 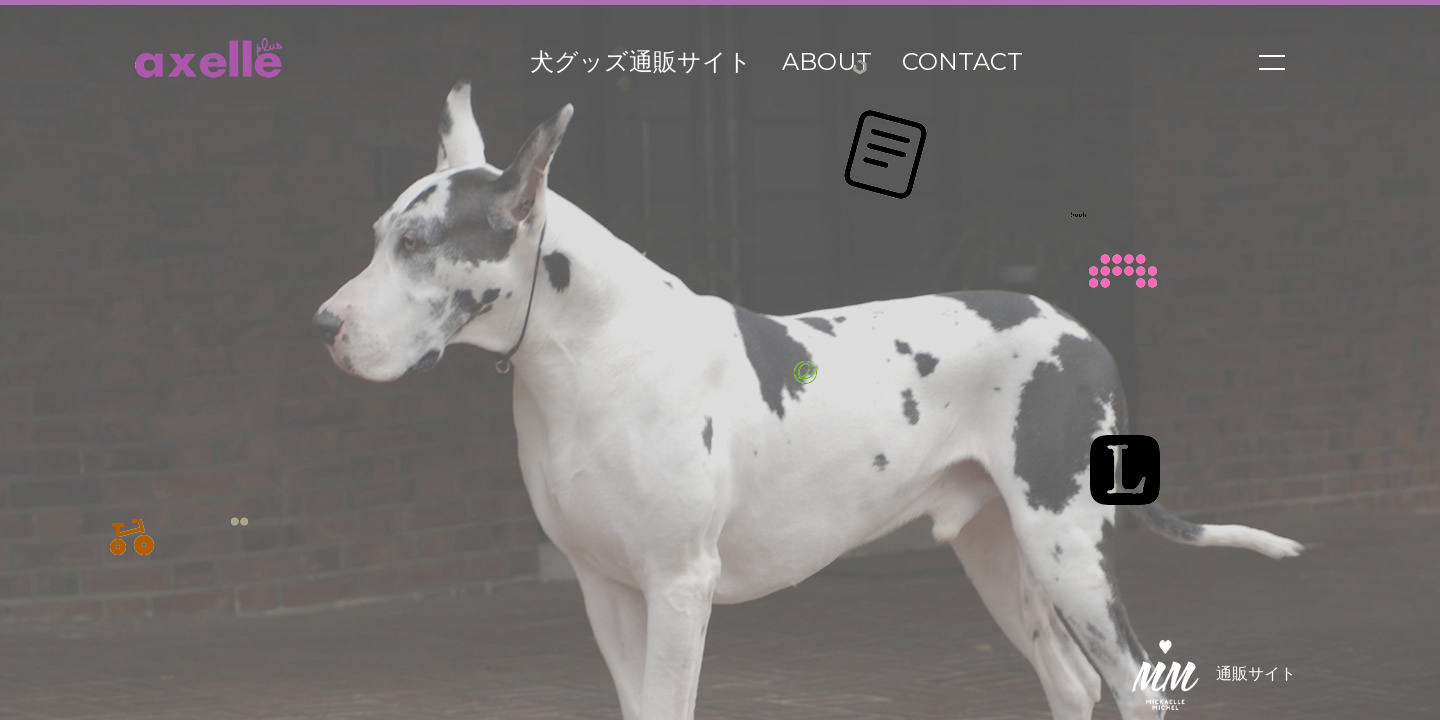 What do you see at coordinates (860, 67) in the screenshot?
I see `UIkit framework logo` at bounding box center [860, 67].